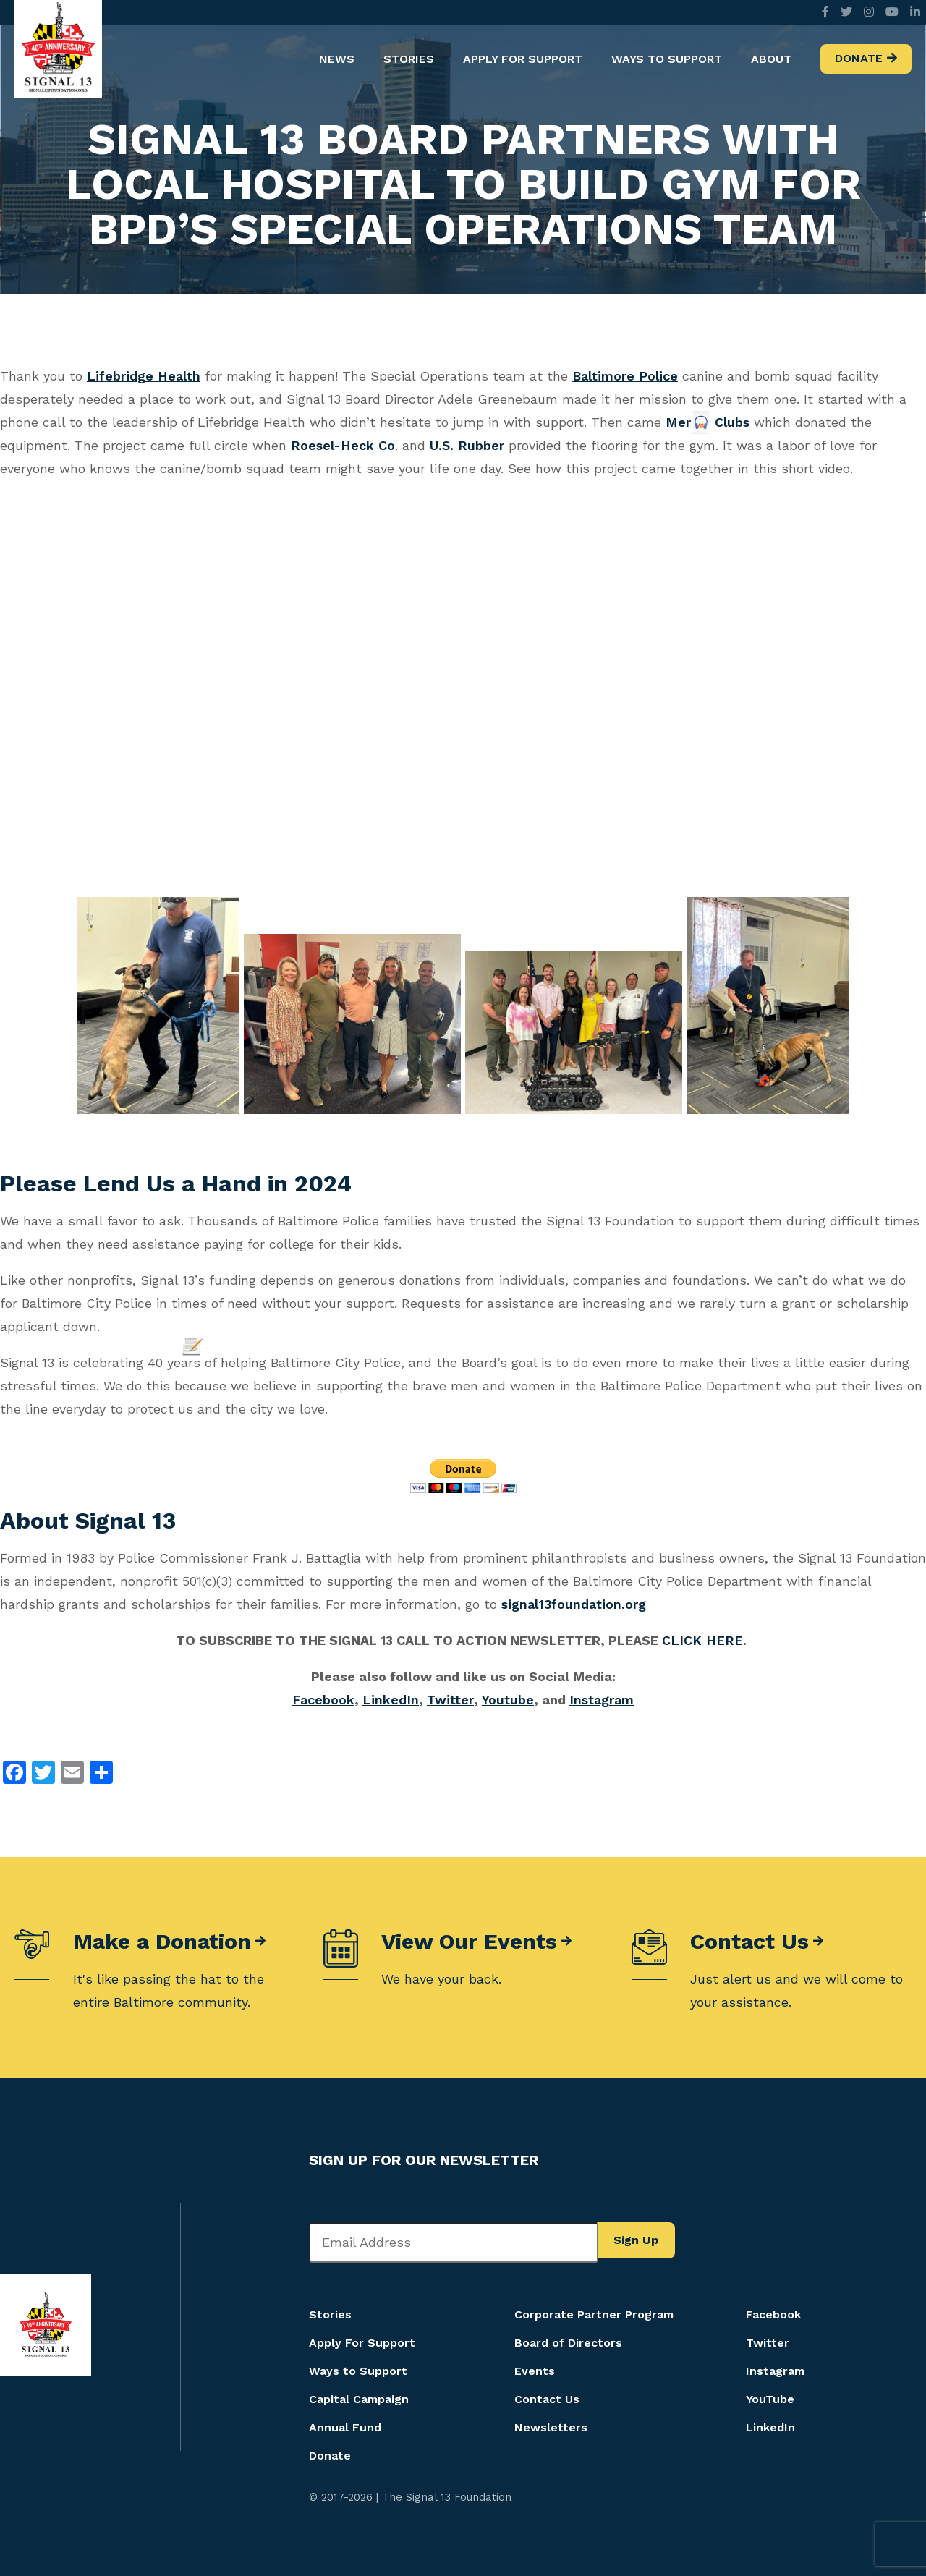 This screenshot has height=2576, width=926. What do you see at coordinates (701, 422) in the screenshot?
I see `audacity audio project file` at bounding box center [701, 422].